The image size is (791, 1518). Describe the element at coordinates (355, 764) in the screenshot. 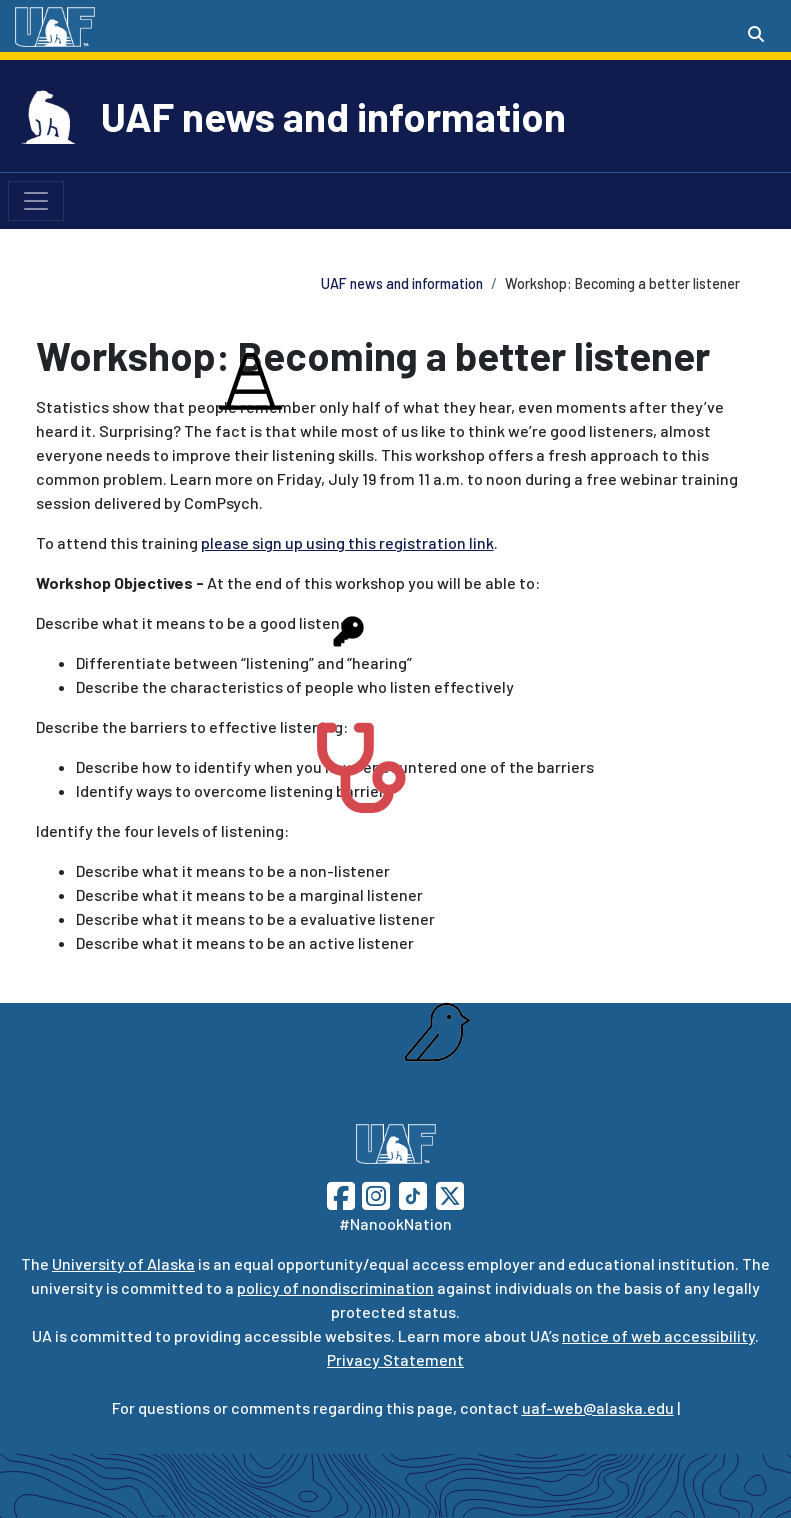

I see `access health or medical features` at that location.